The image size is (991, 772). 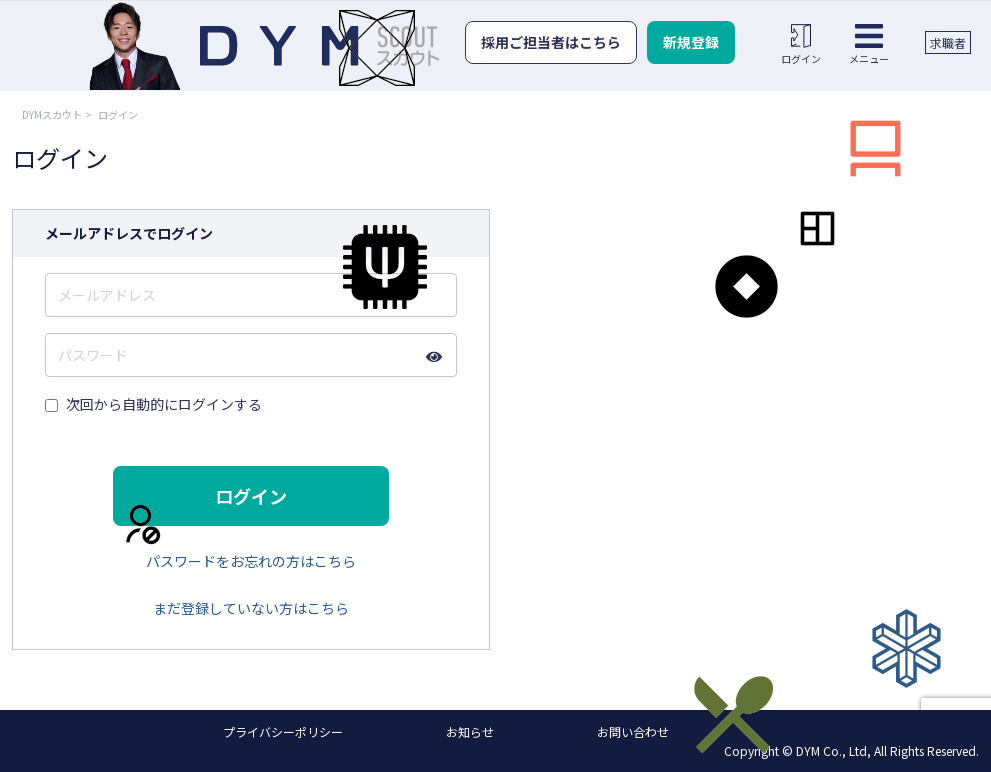 I want to click on view copper coin balance or currency, so click(x=746, y=286).